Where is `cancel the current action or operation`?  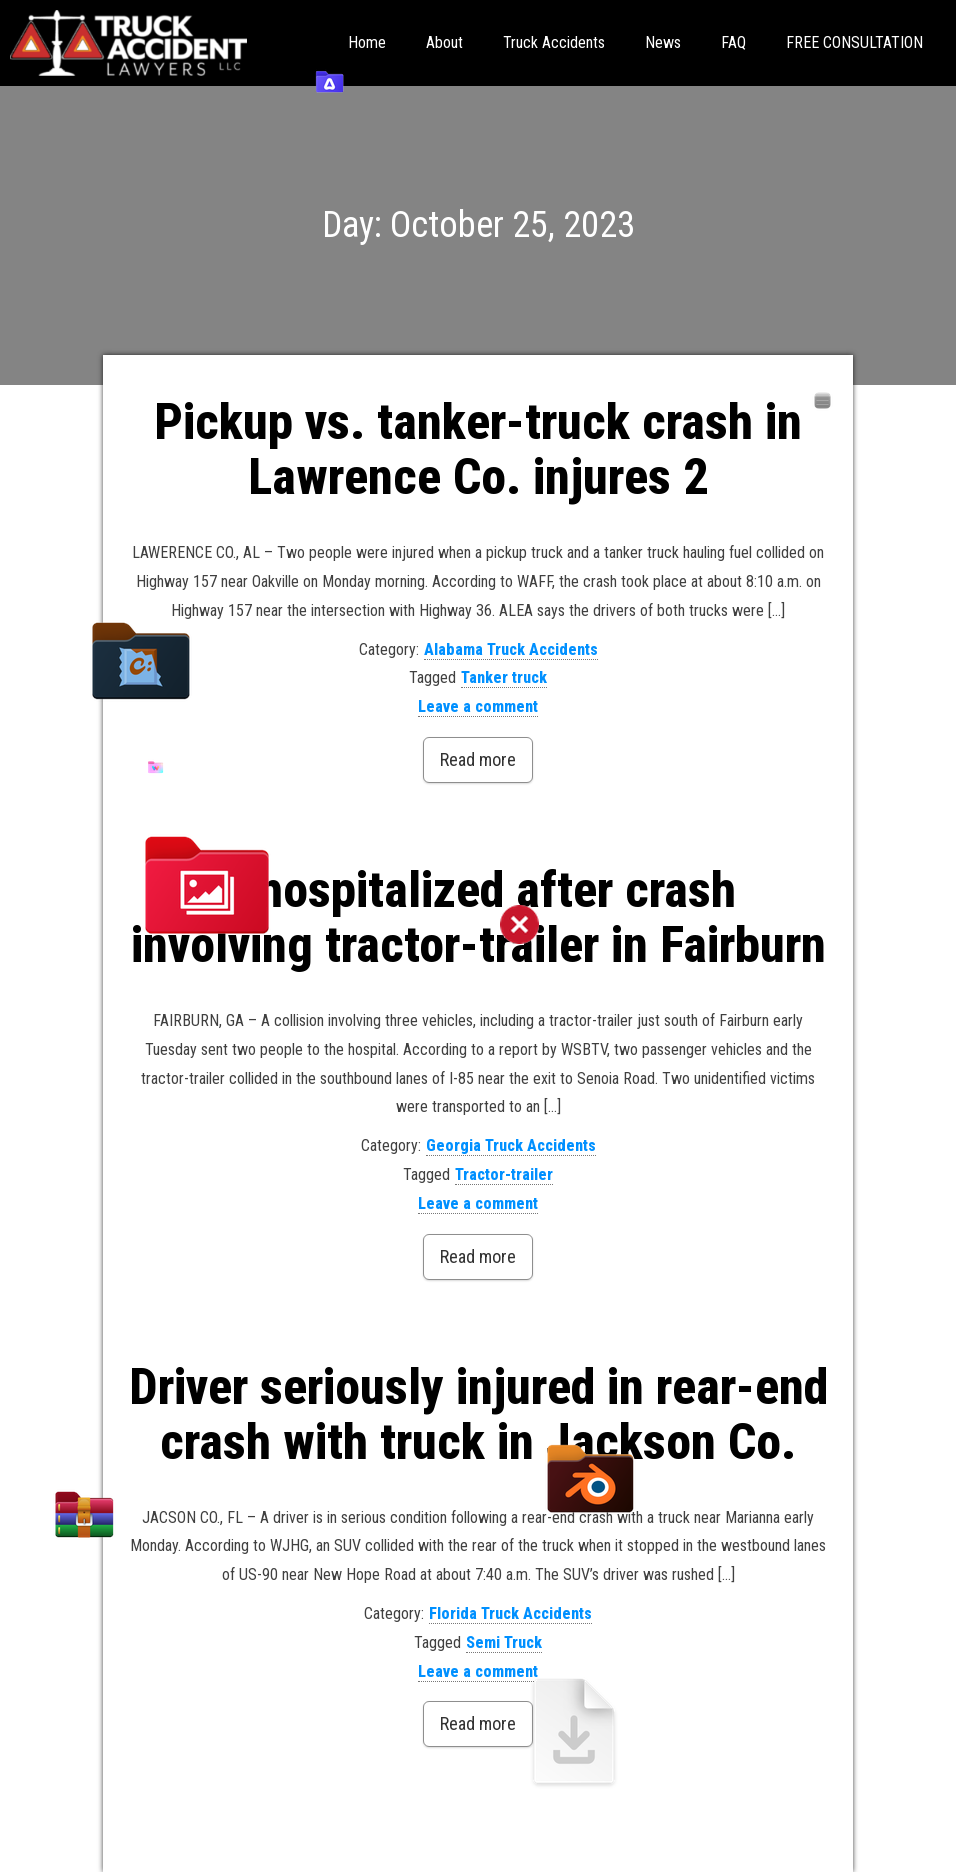
cancel the current action or operation is located at coordinates (519, 924).